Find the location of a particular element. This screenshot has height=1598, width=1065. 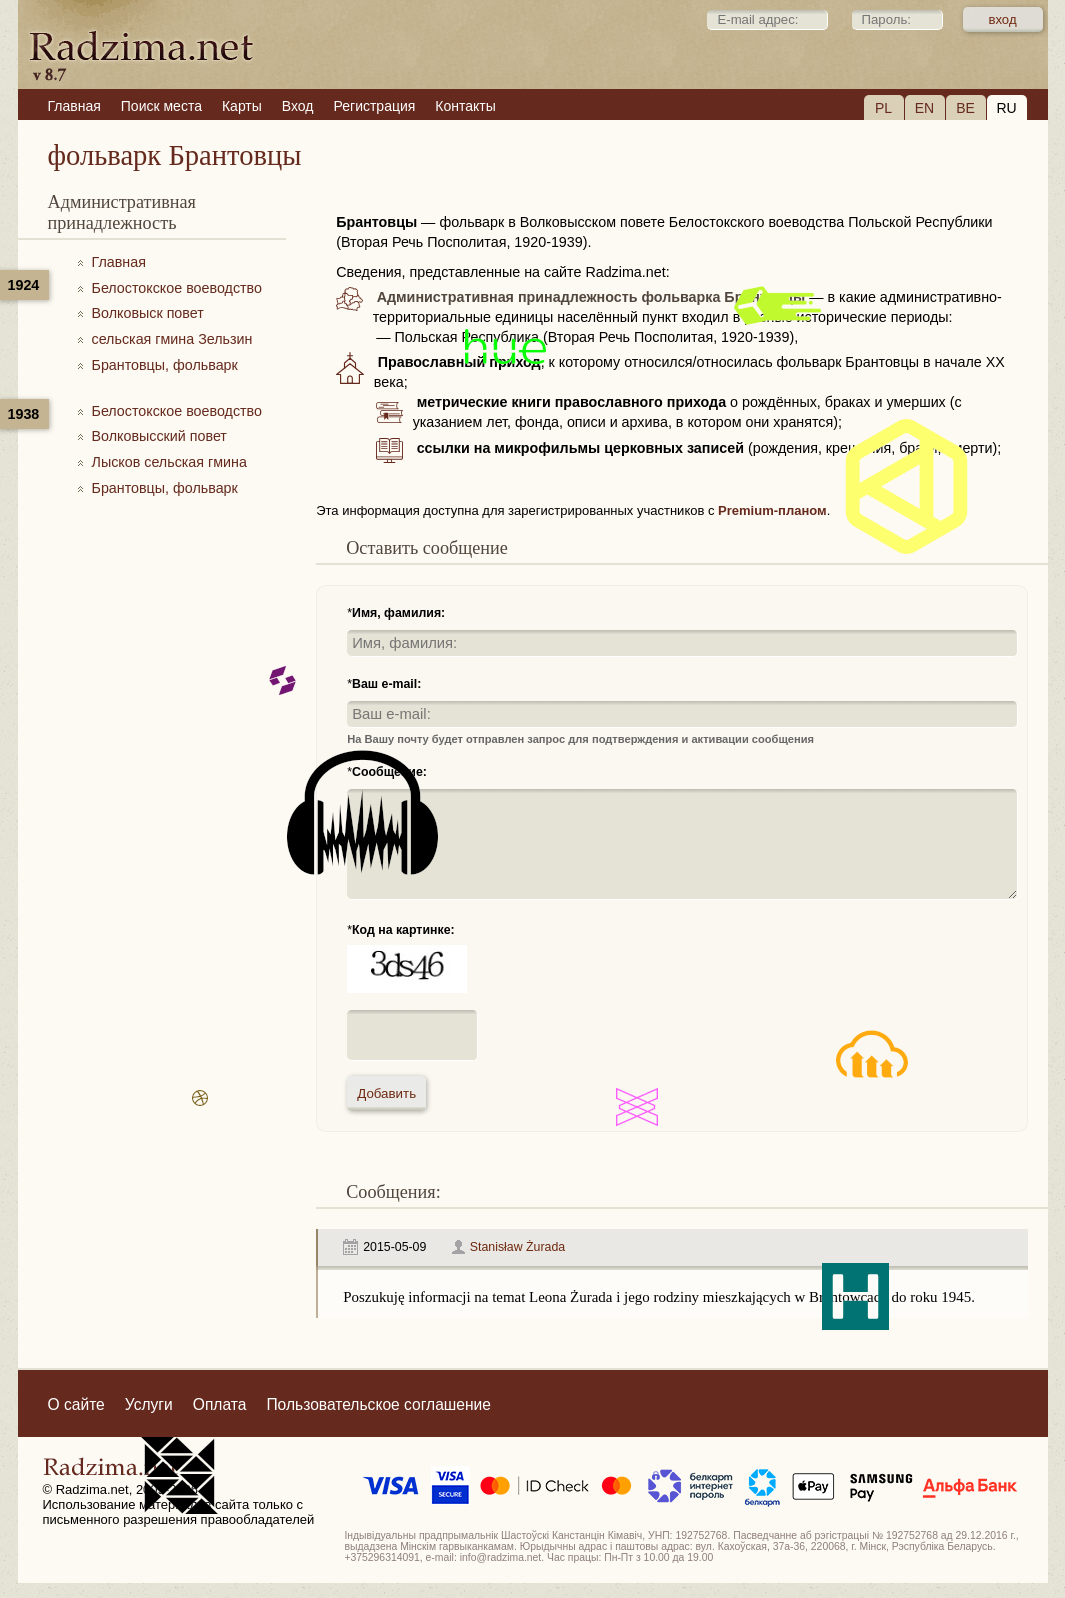

open Philips Hue smart lighting app is located at coordinates (505, 346).